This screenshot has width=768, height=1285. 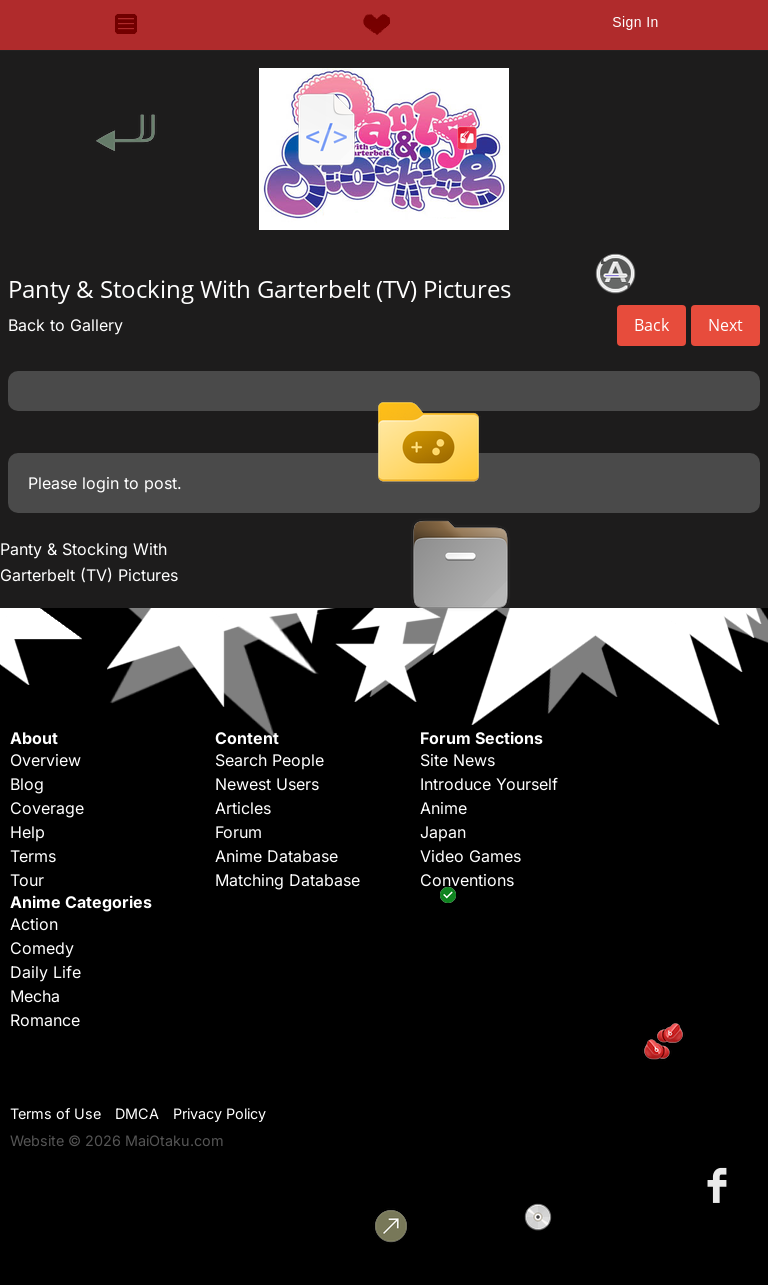 I want to click on reply to all recipients of an email, so click(x=124, y=132).